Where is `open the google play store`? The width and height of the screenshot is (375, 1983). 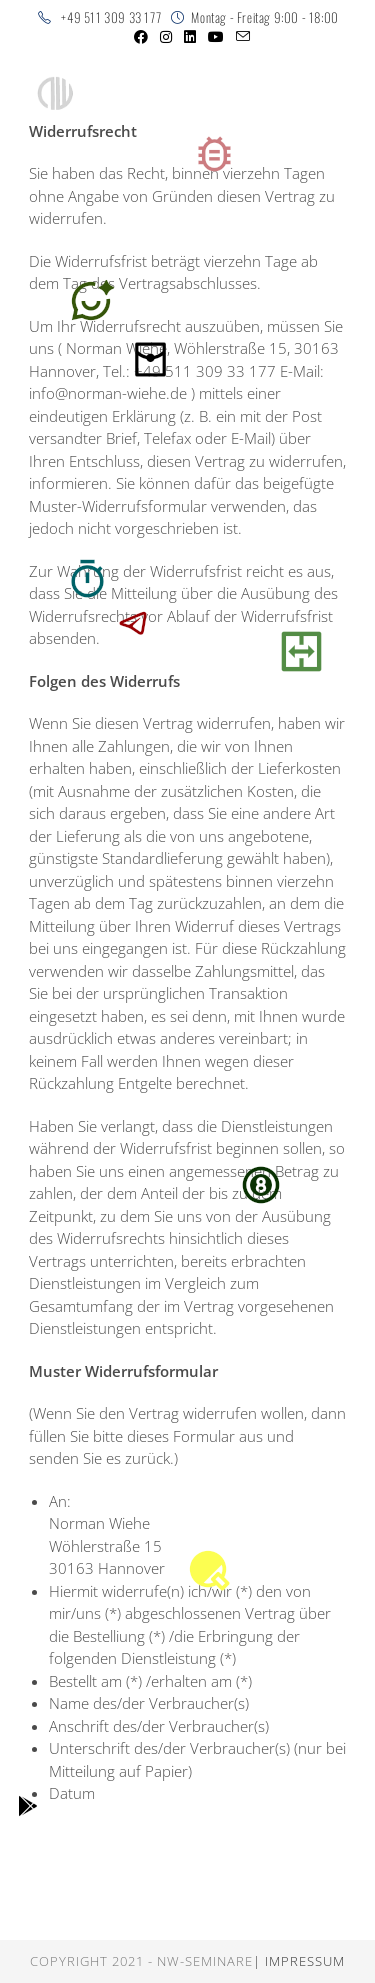 open the google play store is located at coordinates (28, 1806).